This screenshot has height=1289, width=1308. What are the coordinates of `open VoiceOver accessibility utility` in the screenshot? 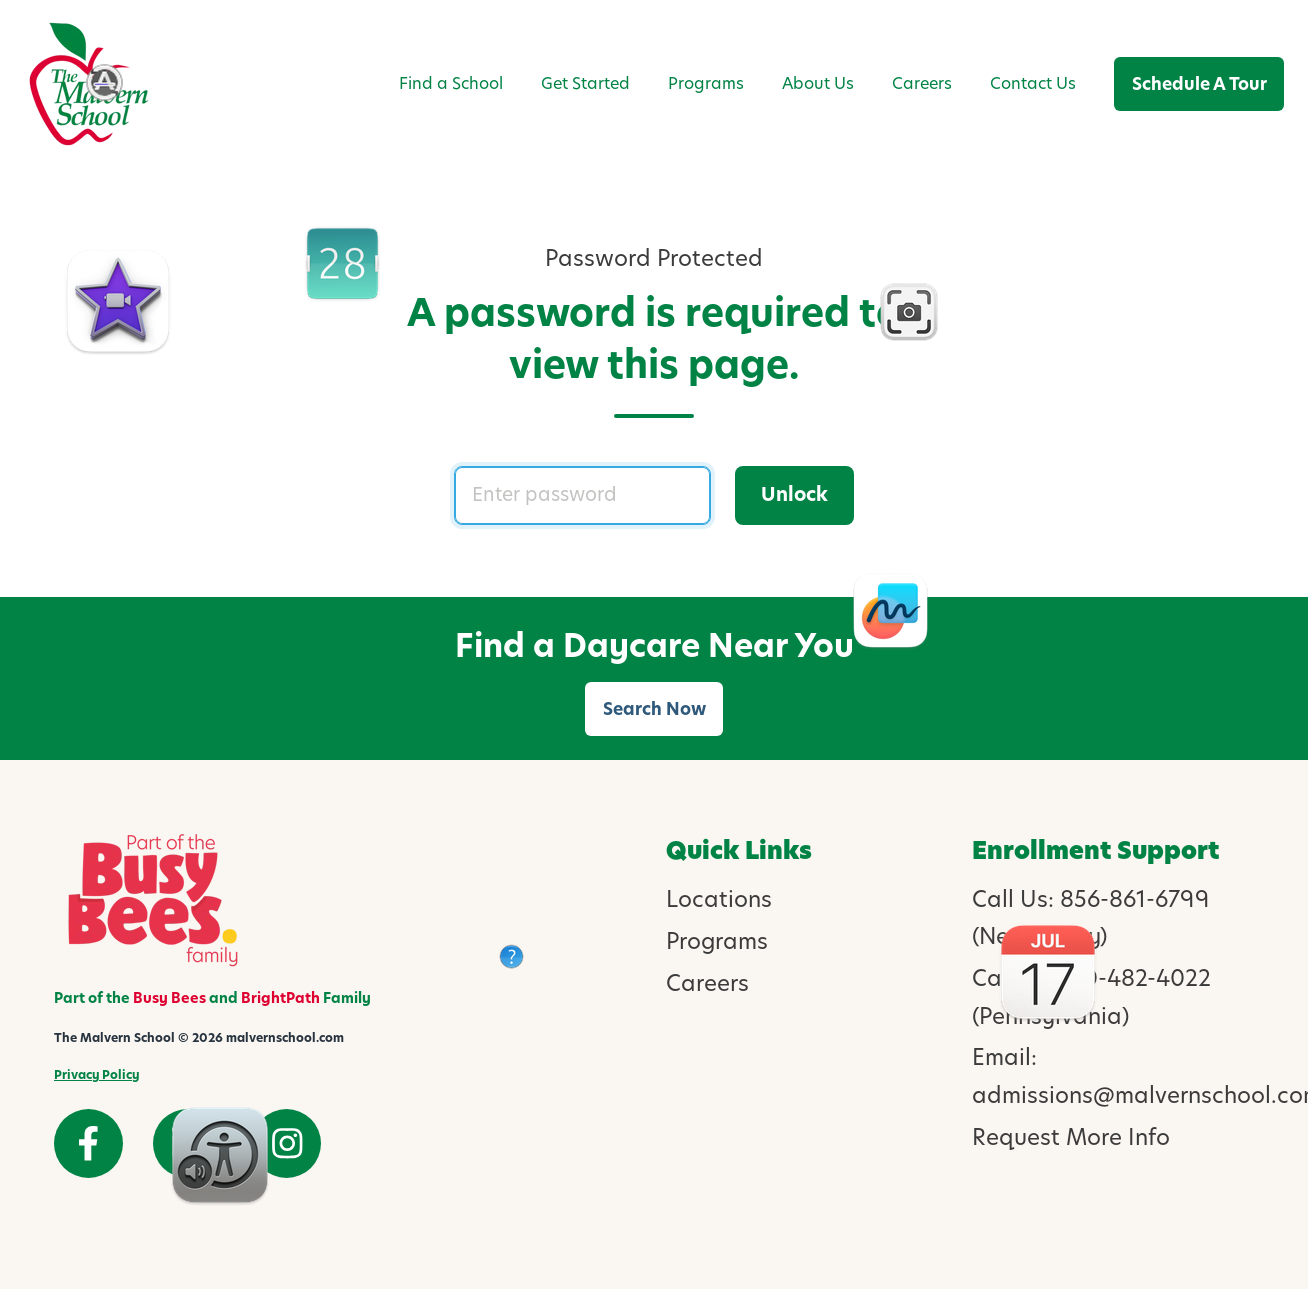 It's located at (220, 1155).